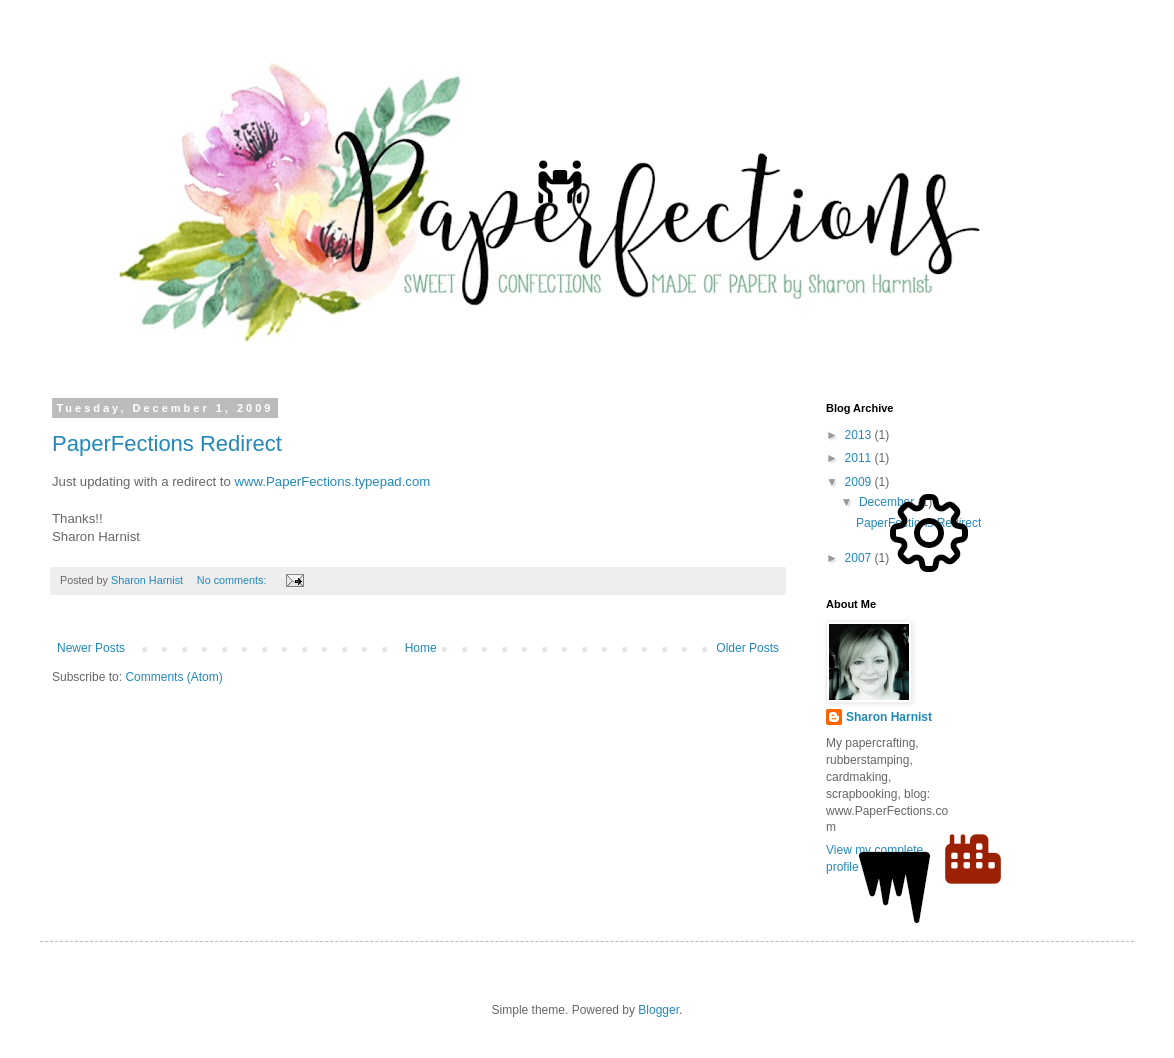 The height and width of the screenshot is (1058, 1174). Describe the element at coordinates (929, 533) in the screenshot. I see `access settings or preferences` at that location.